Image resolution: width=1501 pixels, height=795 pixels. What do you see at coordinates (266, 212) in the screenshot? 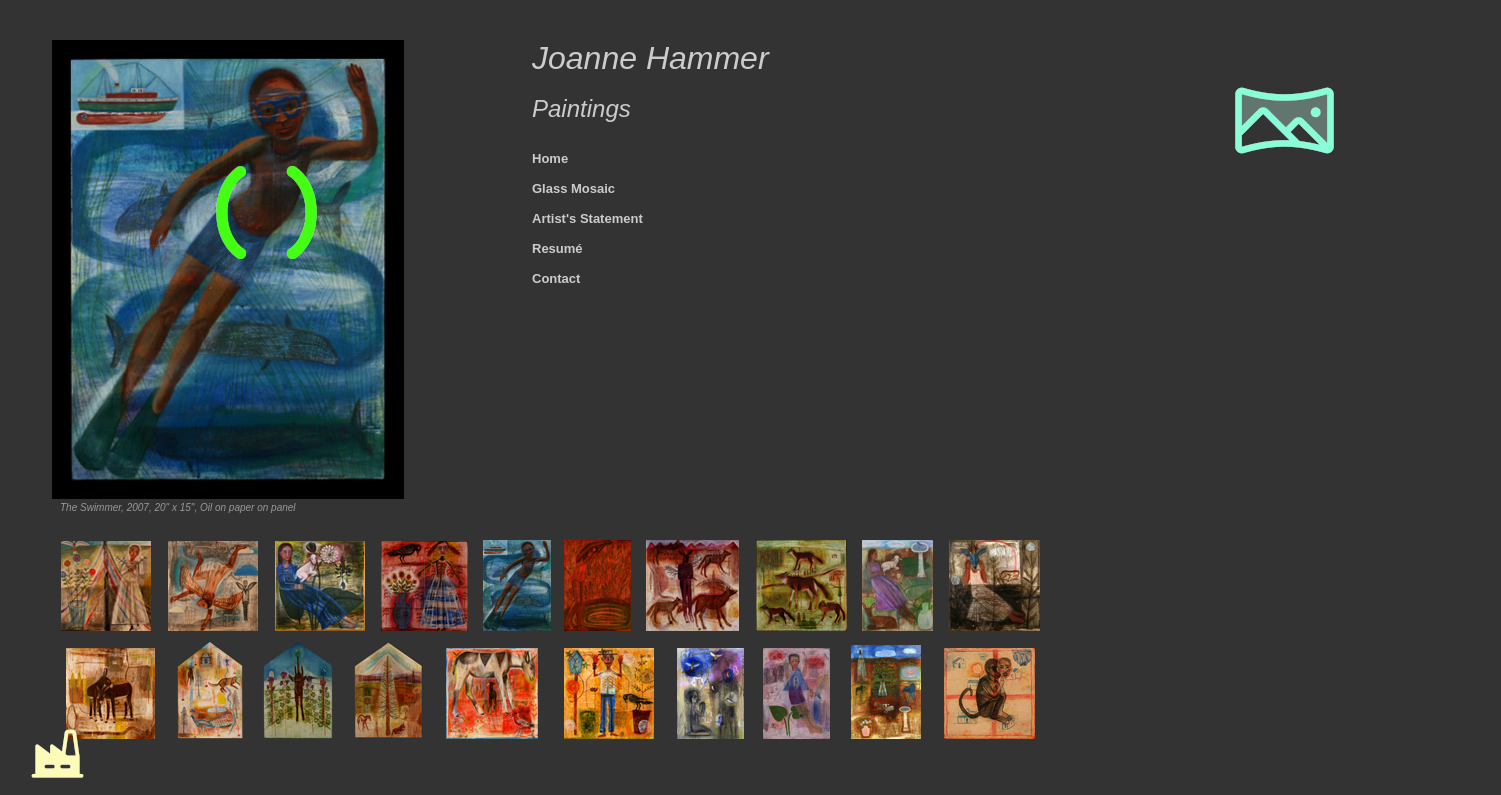
I see `insert parentheses in text or code` at bounding box center [266, 212].